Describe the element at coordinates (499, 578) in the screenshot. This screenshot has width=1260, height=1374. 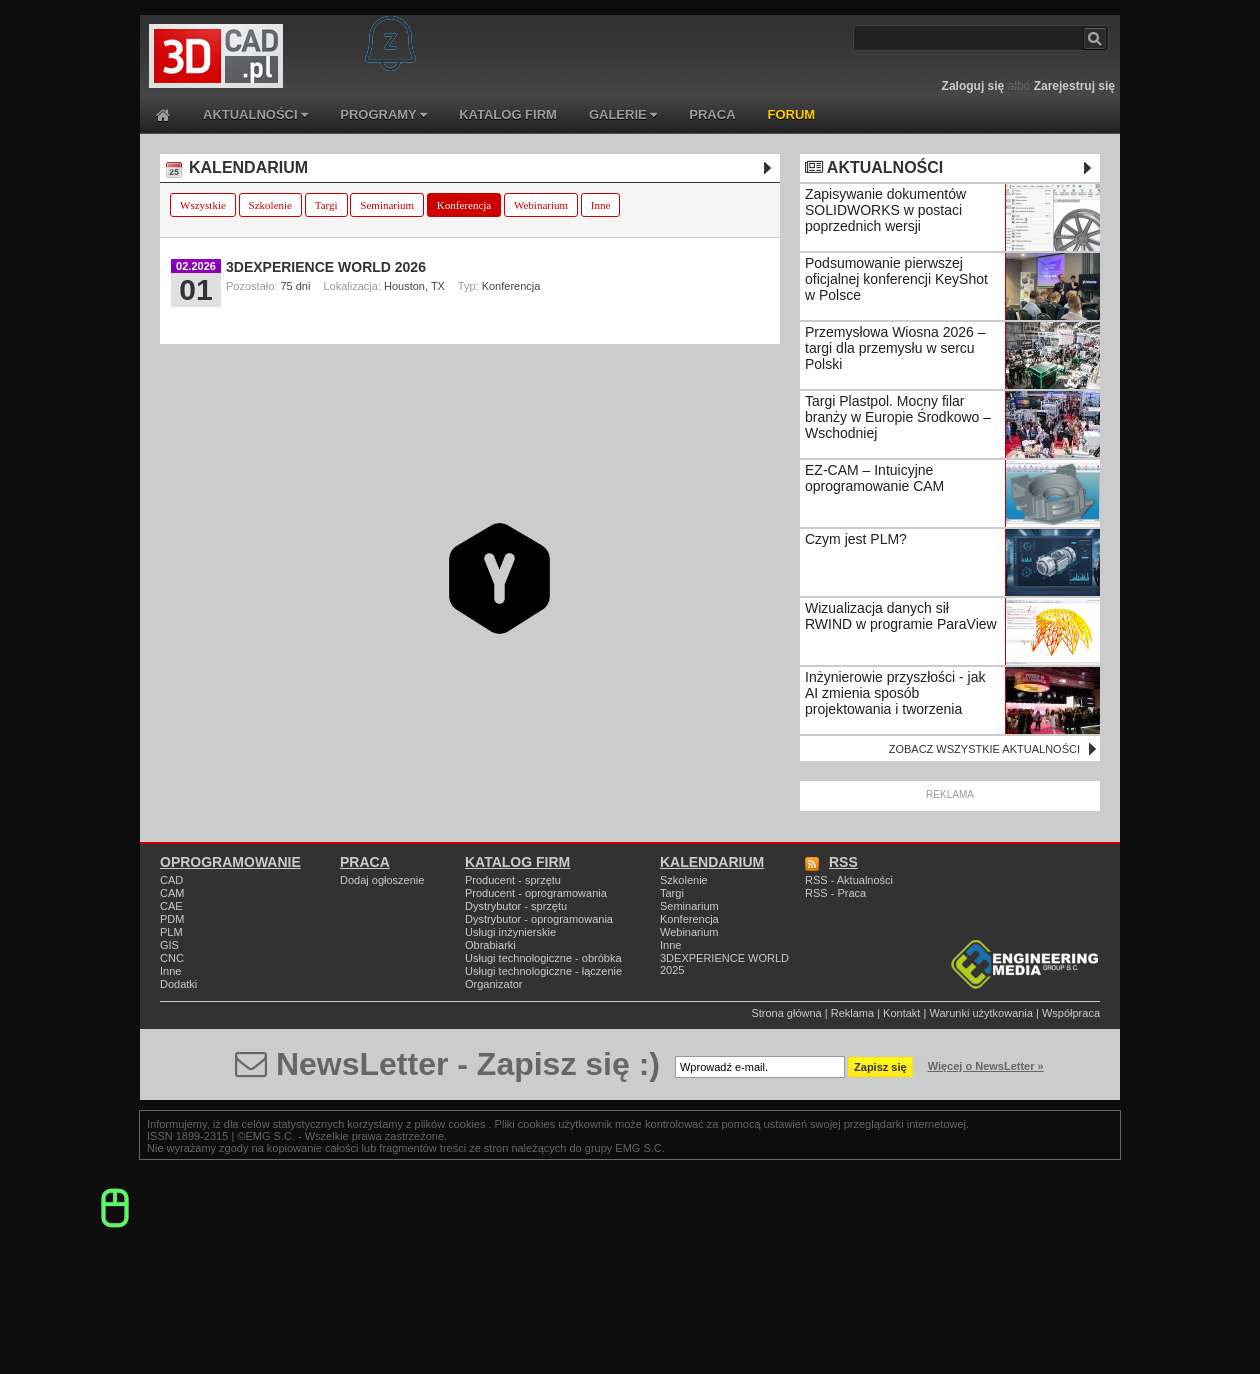
I see `indicates a Y Combinator or YC-related feature` at that location.